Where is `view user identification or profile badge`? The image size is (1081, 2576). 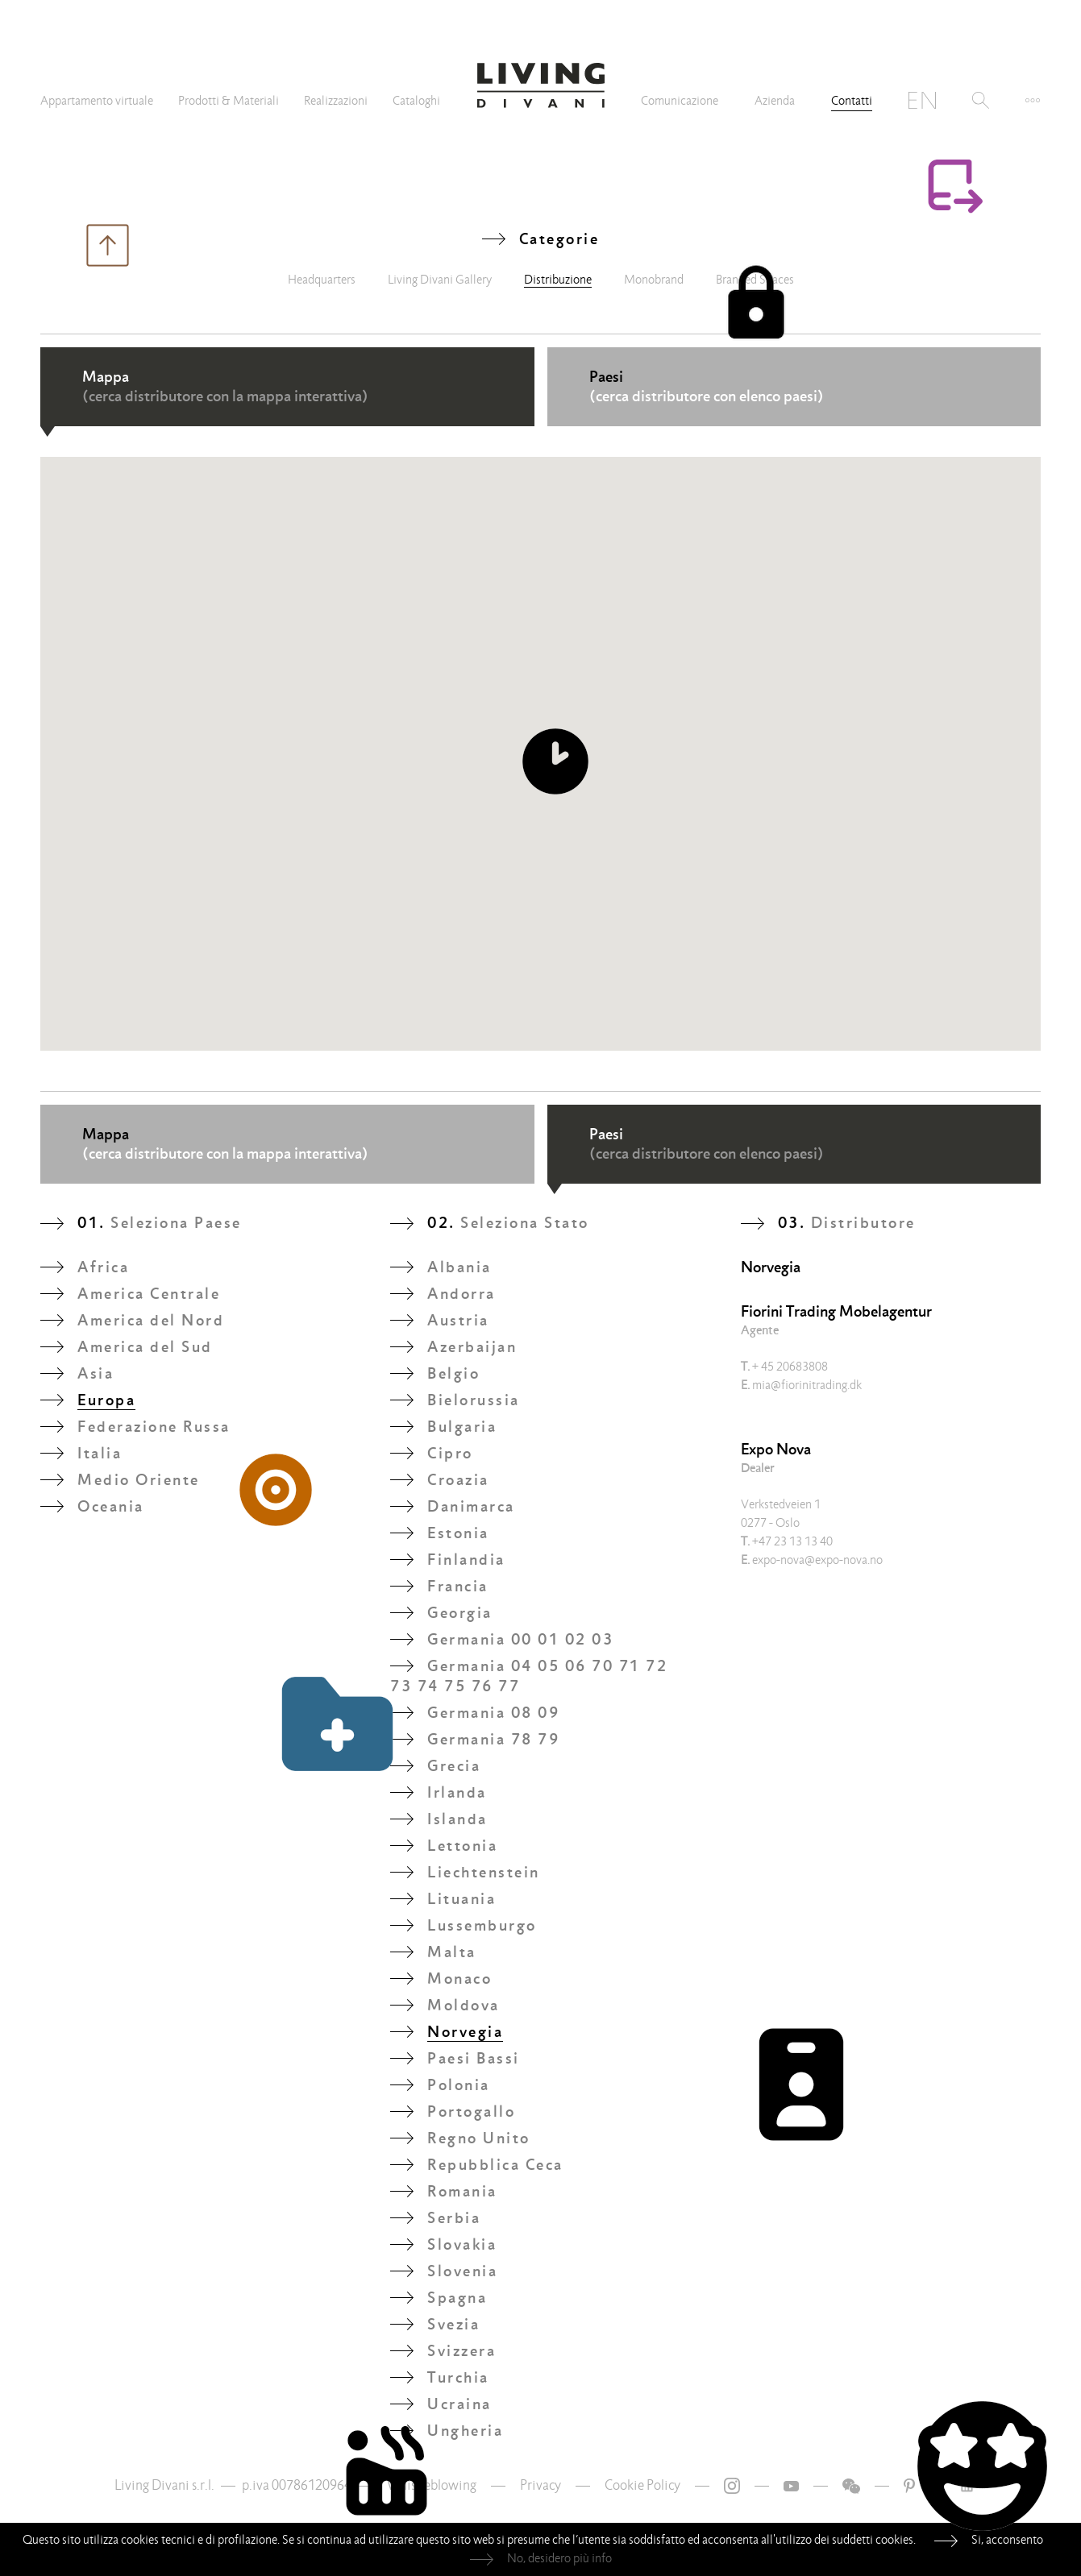
view user identification or profile badge is located at coordinates (801, 2084).